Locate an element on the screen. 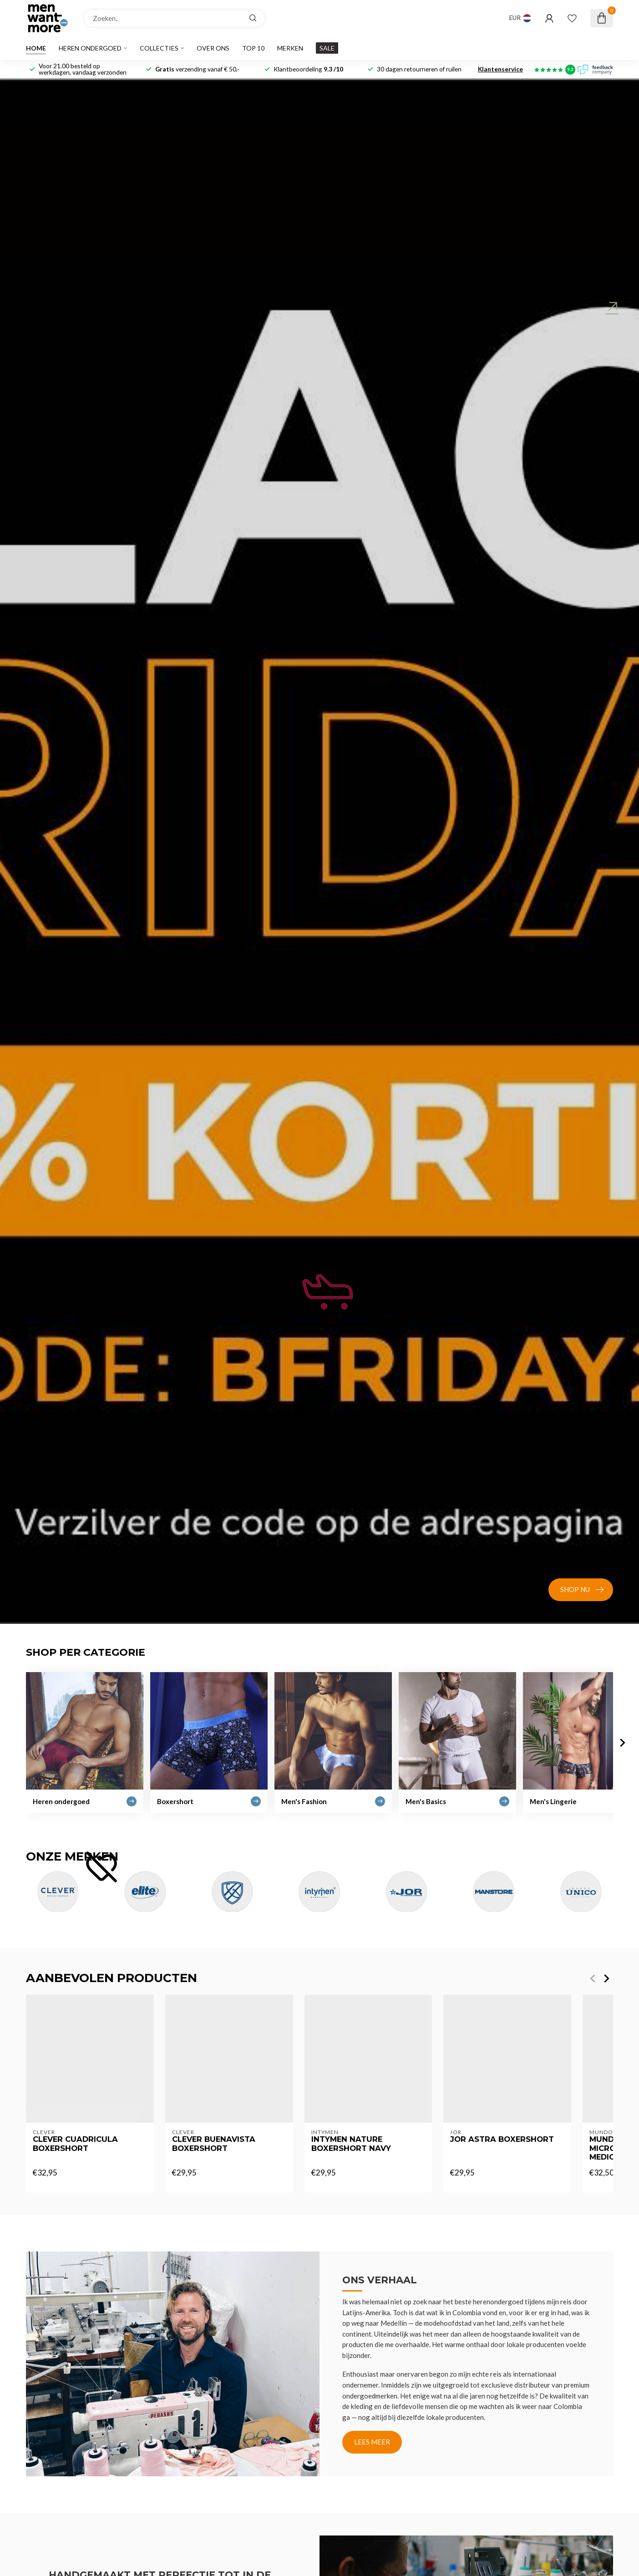 This screenshot has height=2576, width=639. indicates flight is taxiing on runway is located at coordinates (327, 1291).